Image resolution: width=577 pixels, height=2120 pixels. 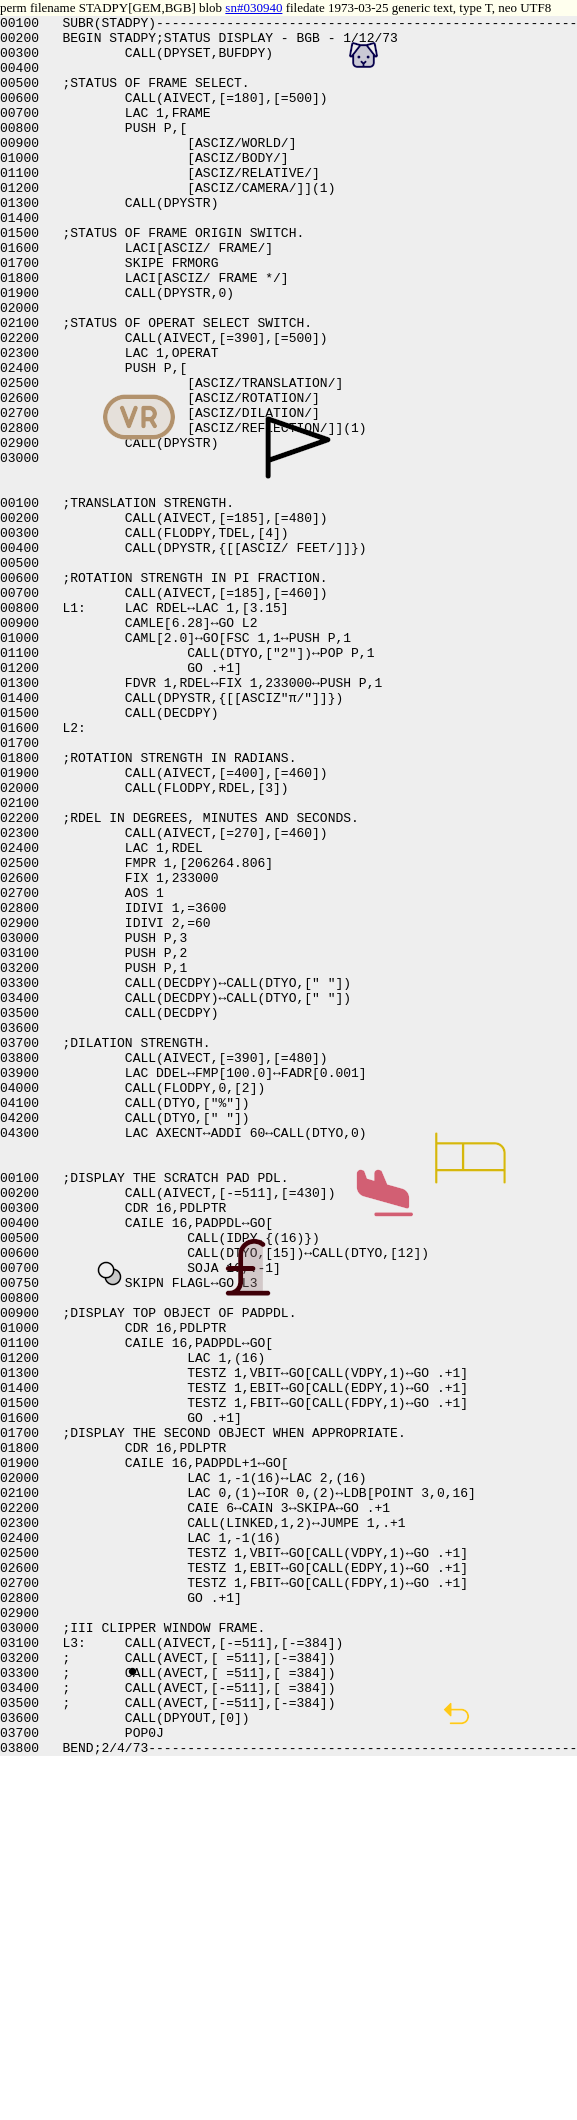 I want to click on flag or mark an item for follow-up, so click(x=291, y=447).